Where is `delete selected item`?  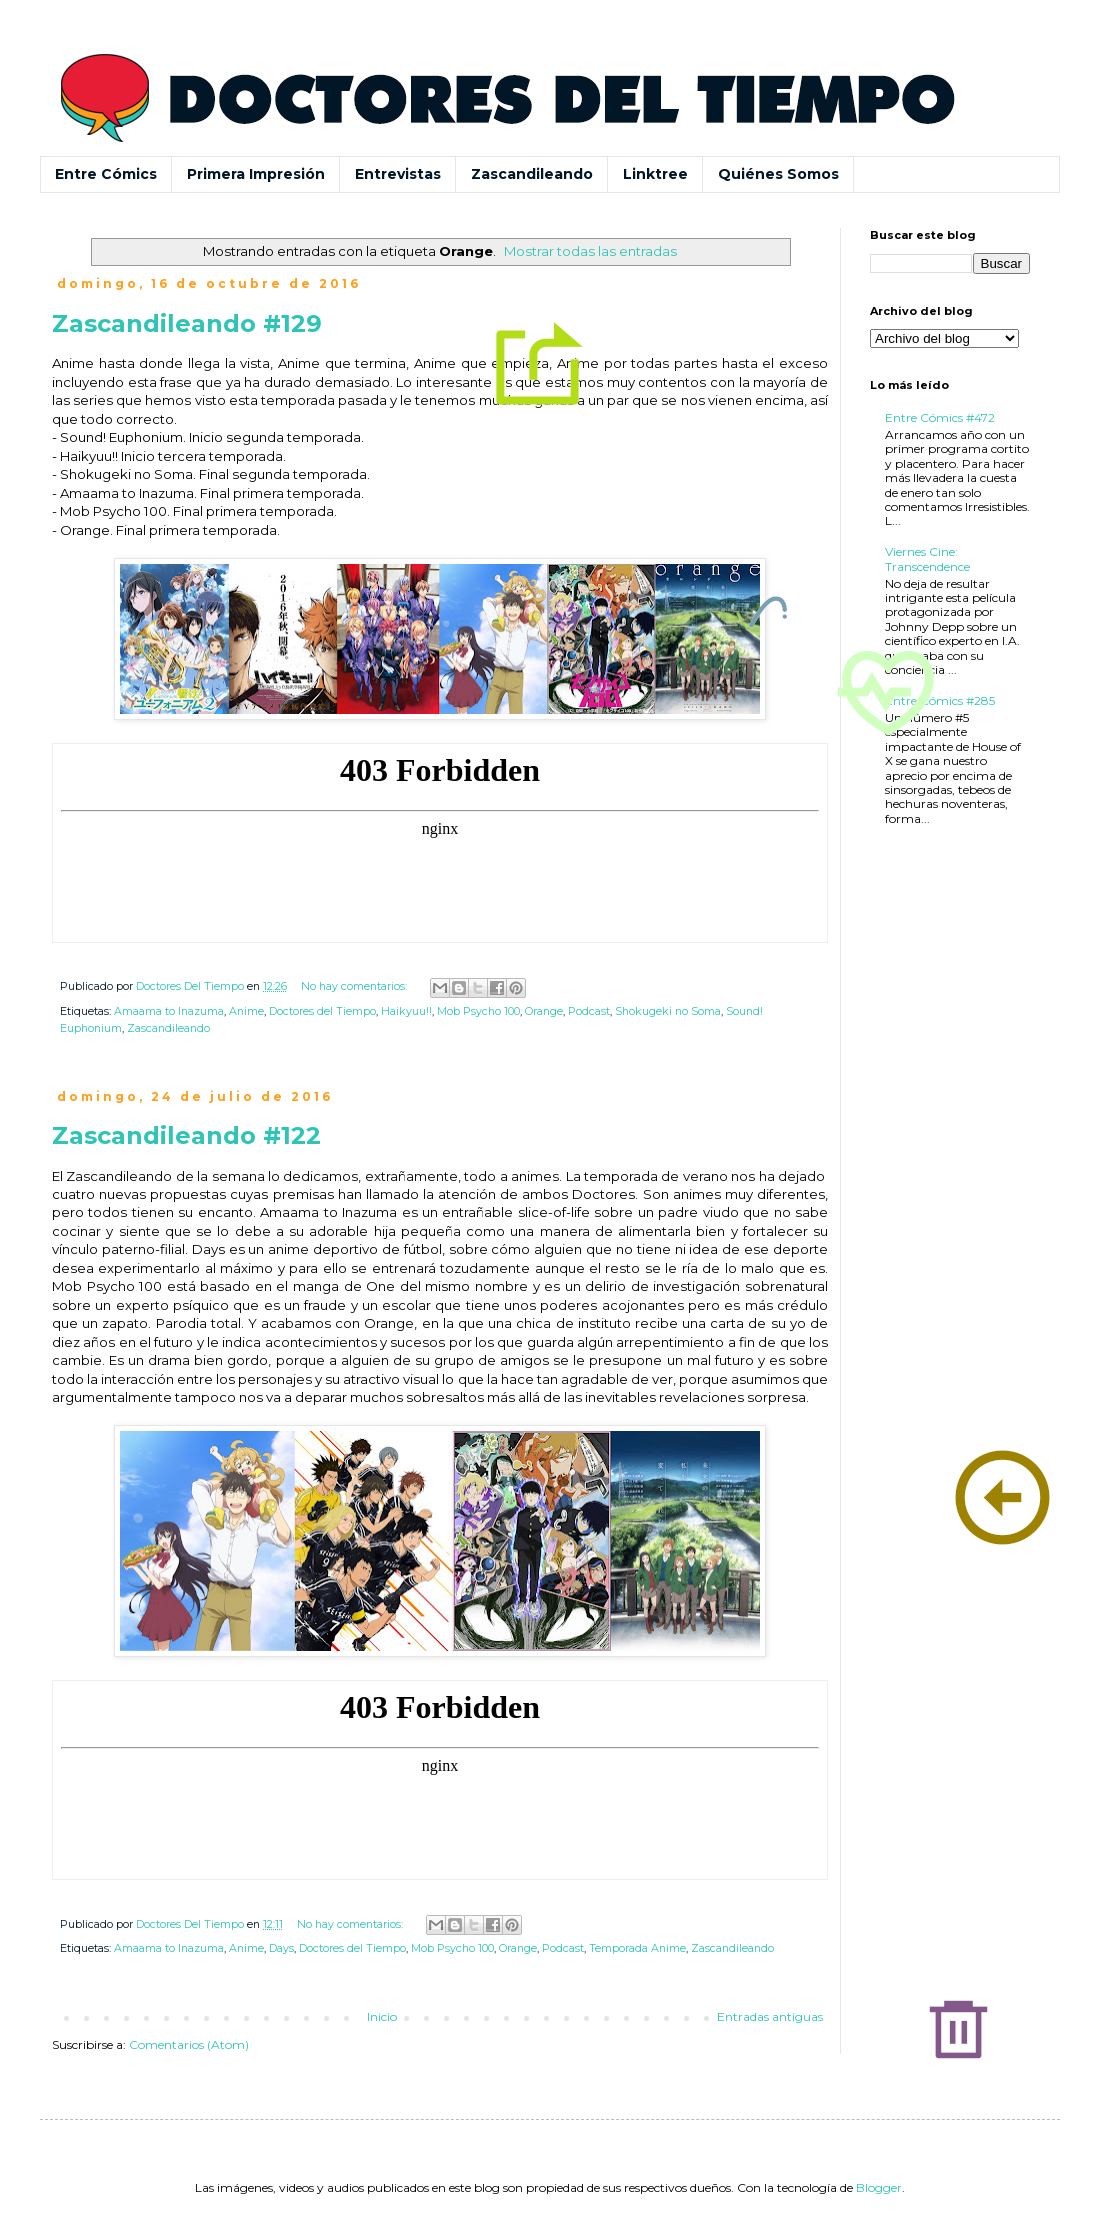 delete selected item is located at coordinates (958, 2029).